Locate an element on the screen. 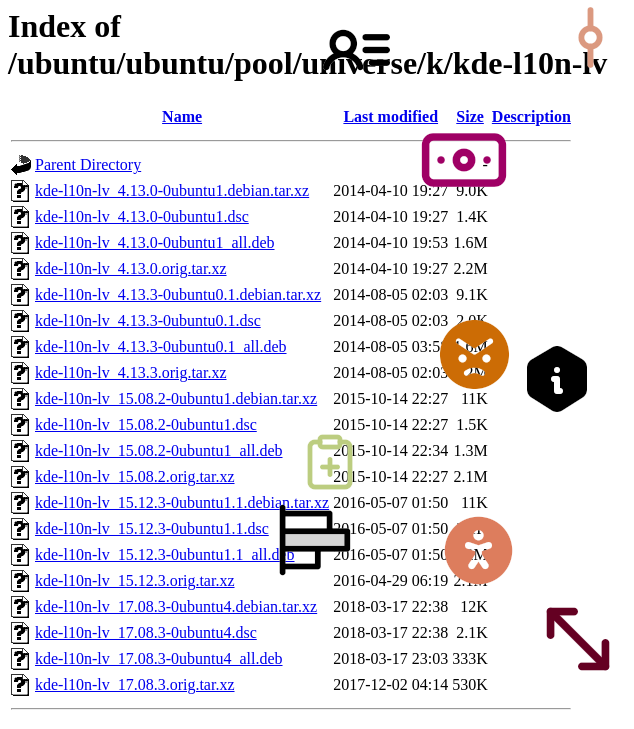  view payment or cash options is located at coordinates (464, 160).